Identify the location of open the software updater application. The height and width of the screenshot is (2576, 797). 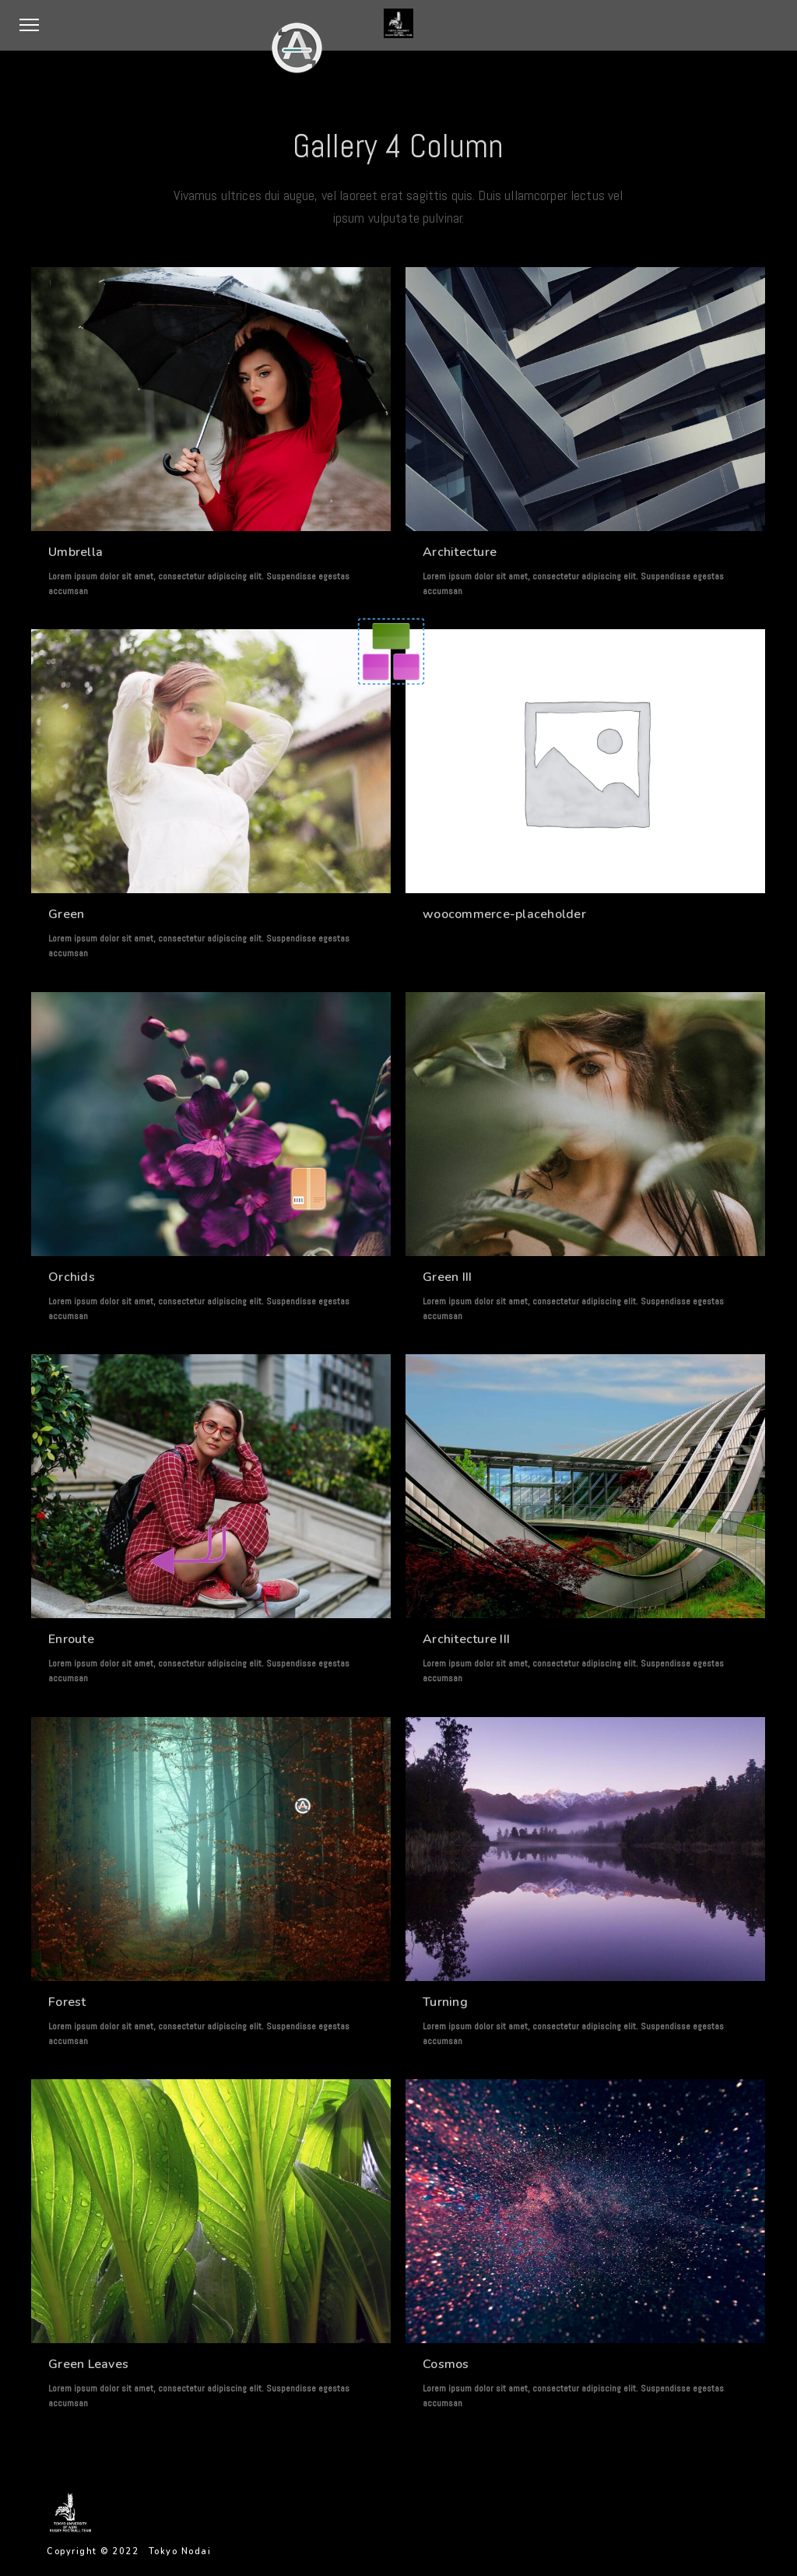
(303, 1806).